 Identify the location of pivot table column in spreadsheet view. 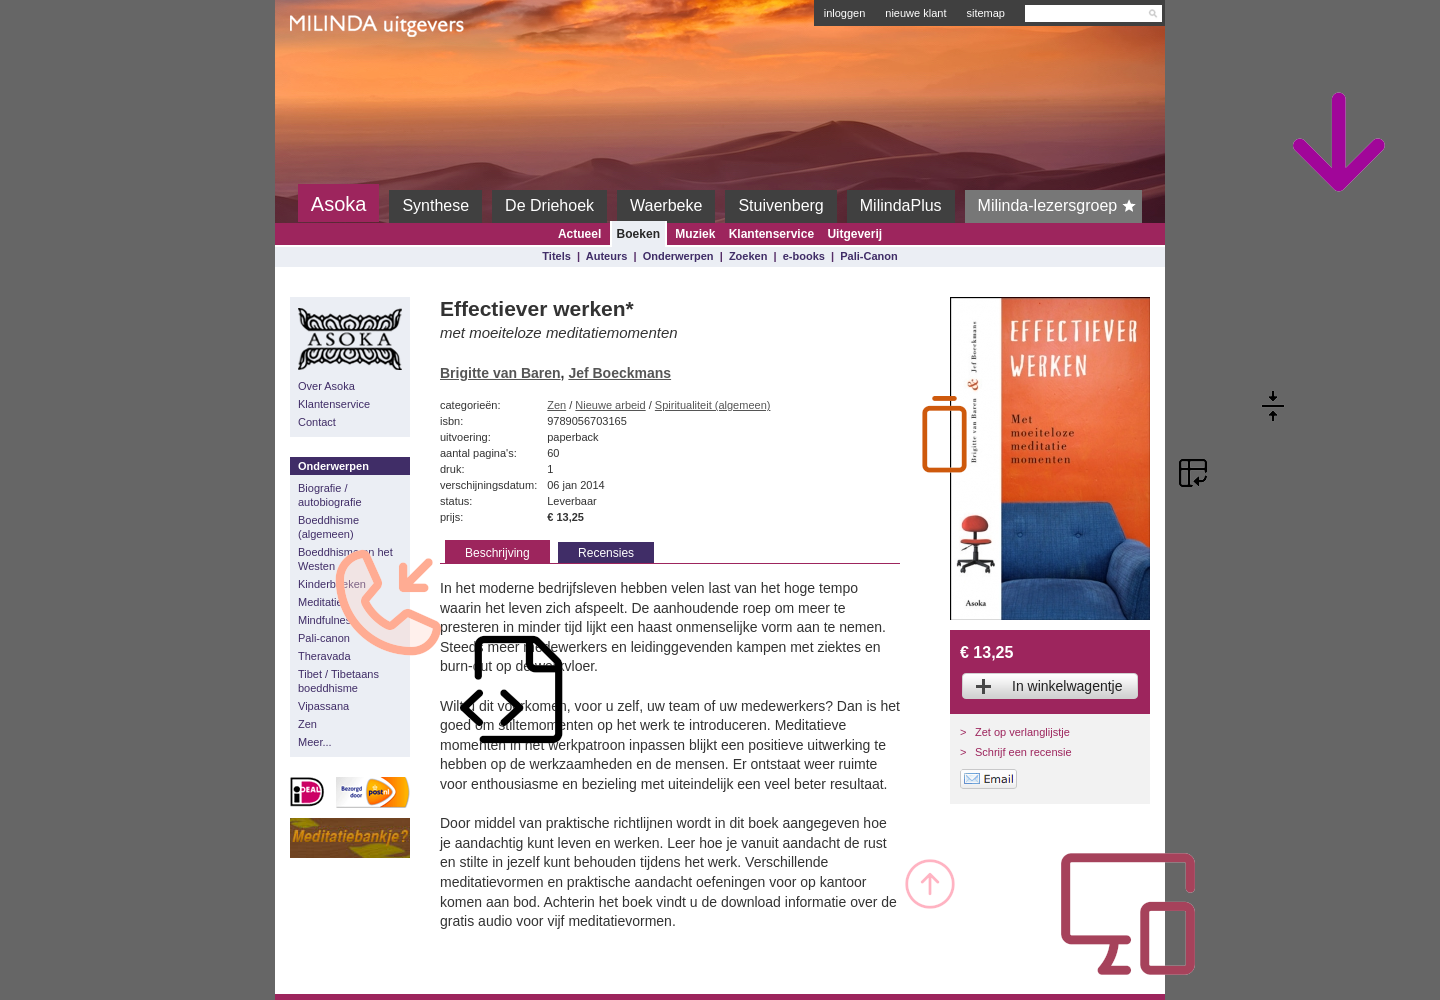
(1193, 473).